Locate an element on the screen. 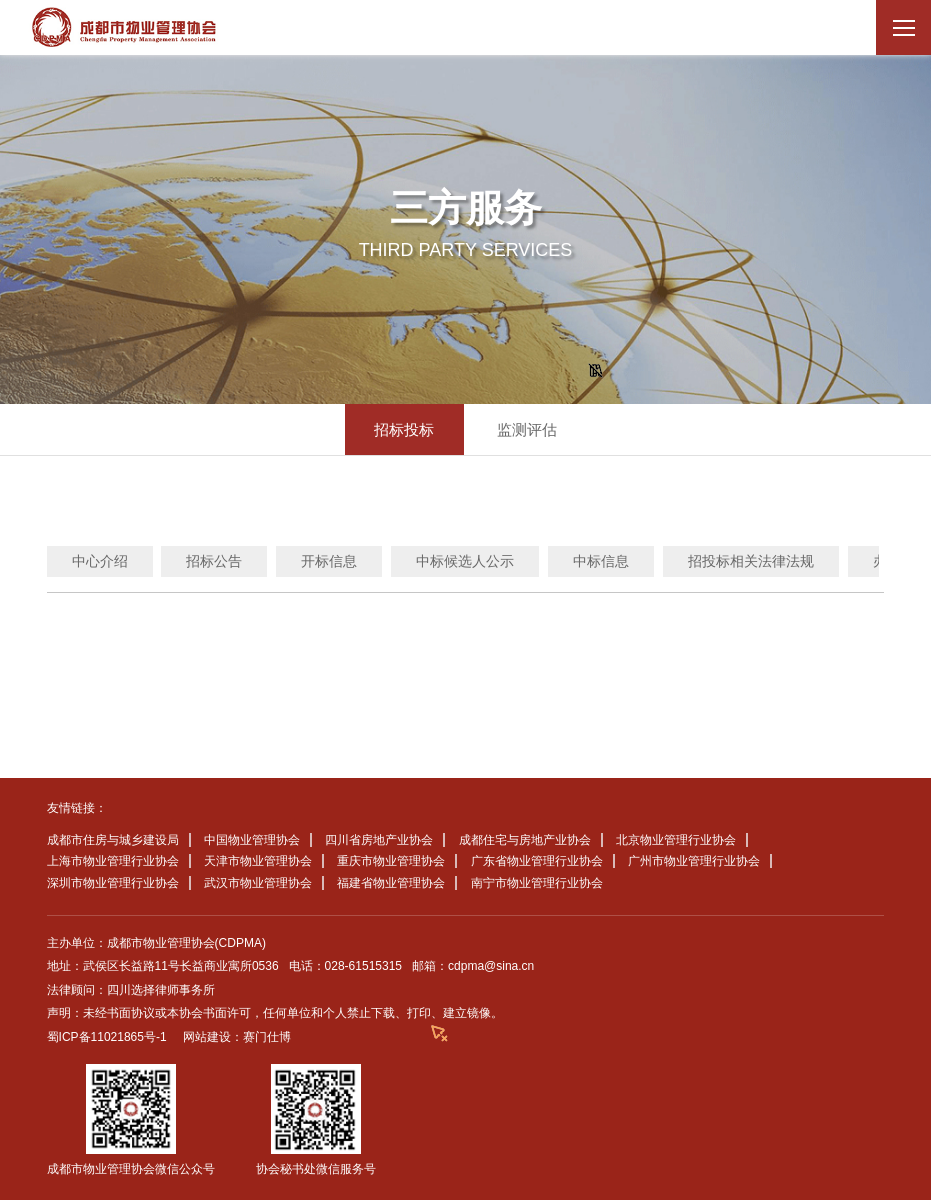 This screenshot has width=931, height=1200. disable cursor or pointer functionality is located at coordinates (438, 1032).